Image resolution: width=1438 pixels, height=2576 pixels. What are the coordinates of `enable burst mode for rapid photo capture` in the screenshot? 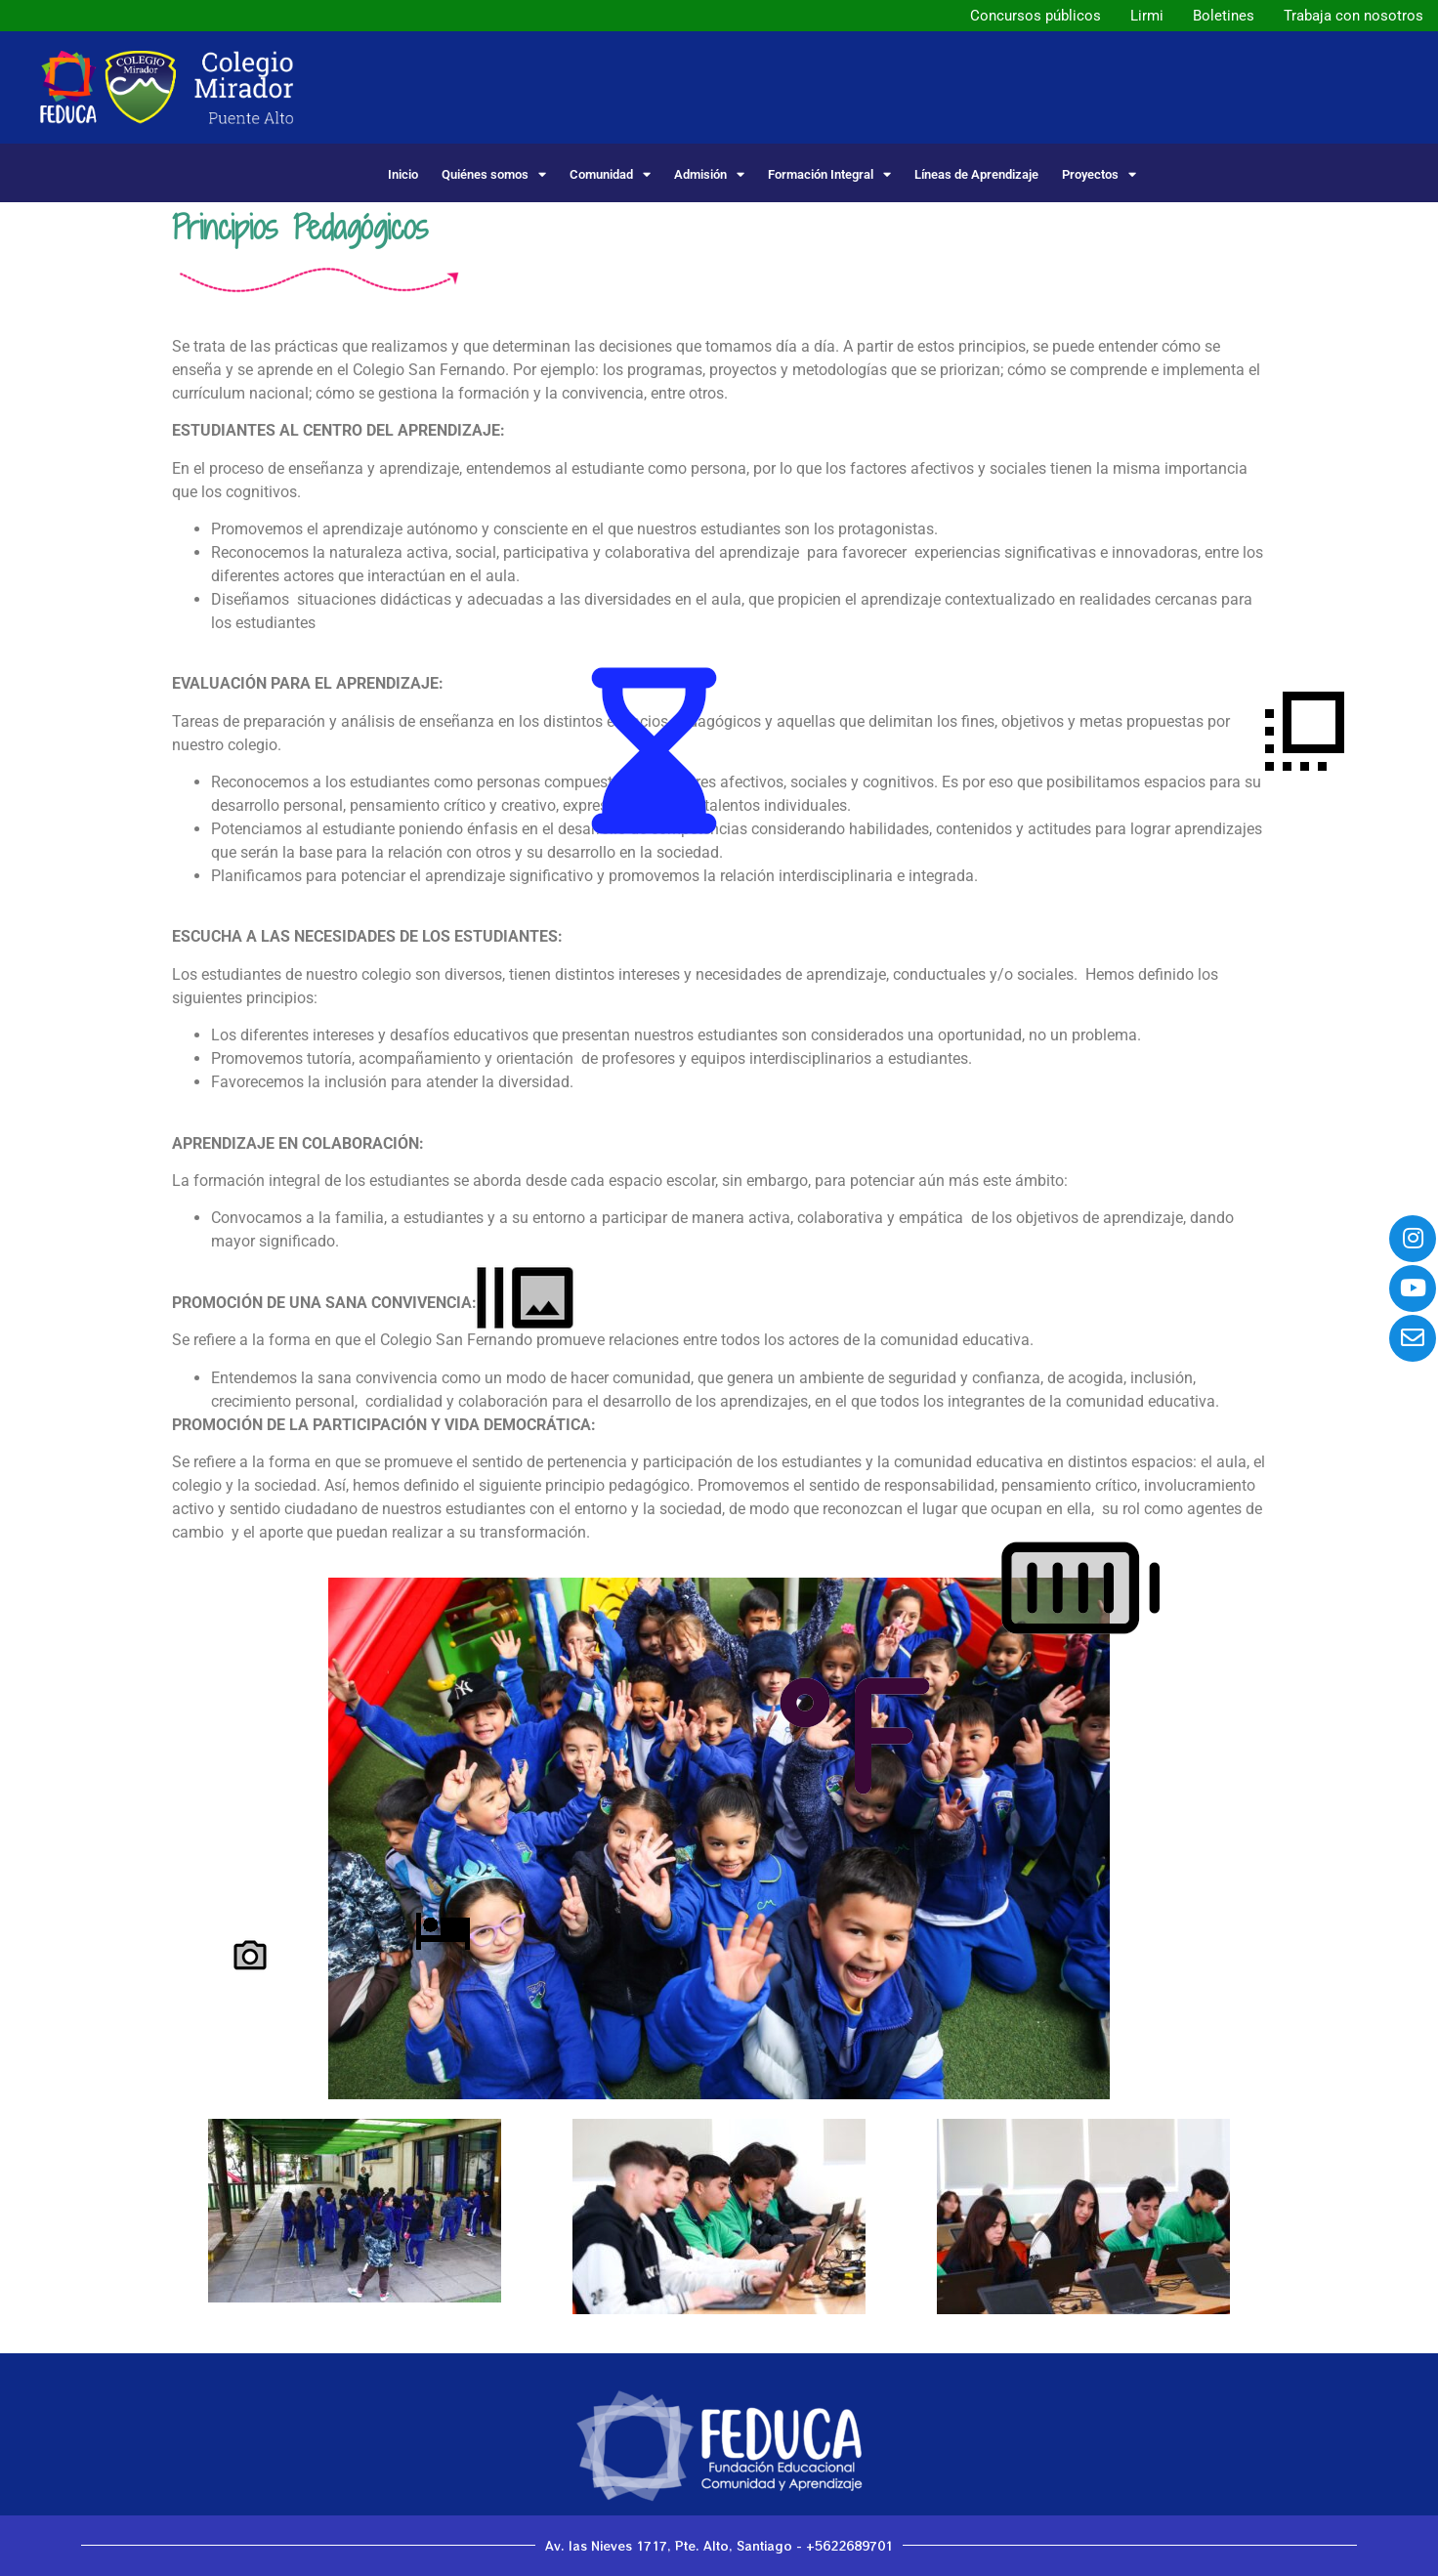 It's located at (525, 1297).